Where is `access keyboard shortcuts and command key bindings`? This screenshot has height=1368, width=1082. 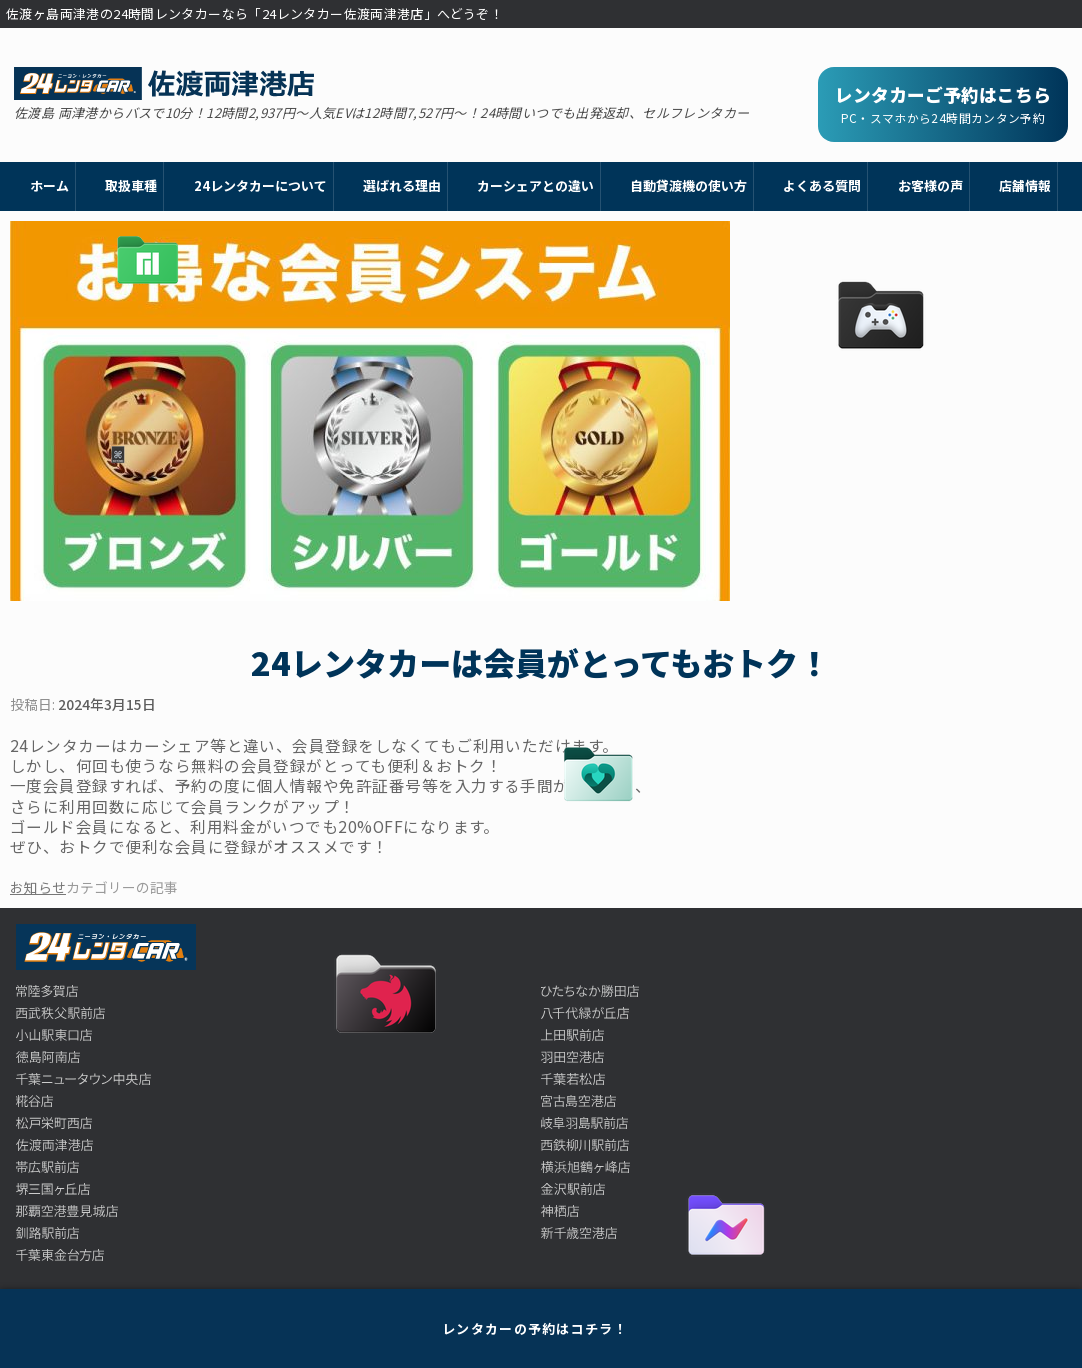
access keyboard shortcuts and command key bindings is located at coordinates (118, 455).